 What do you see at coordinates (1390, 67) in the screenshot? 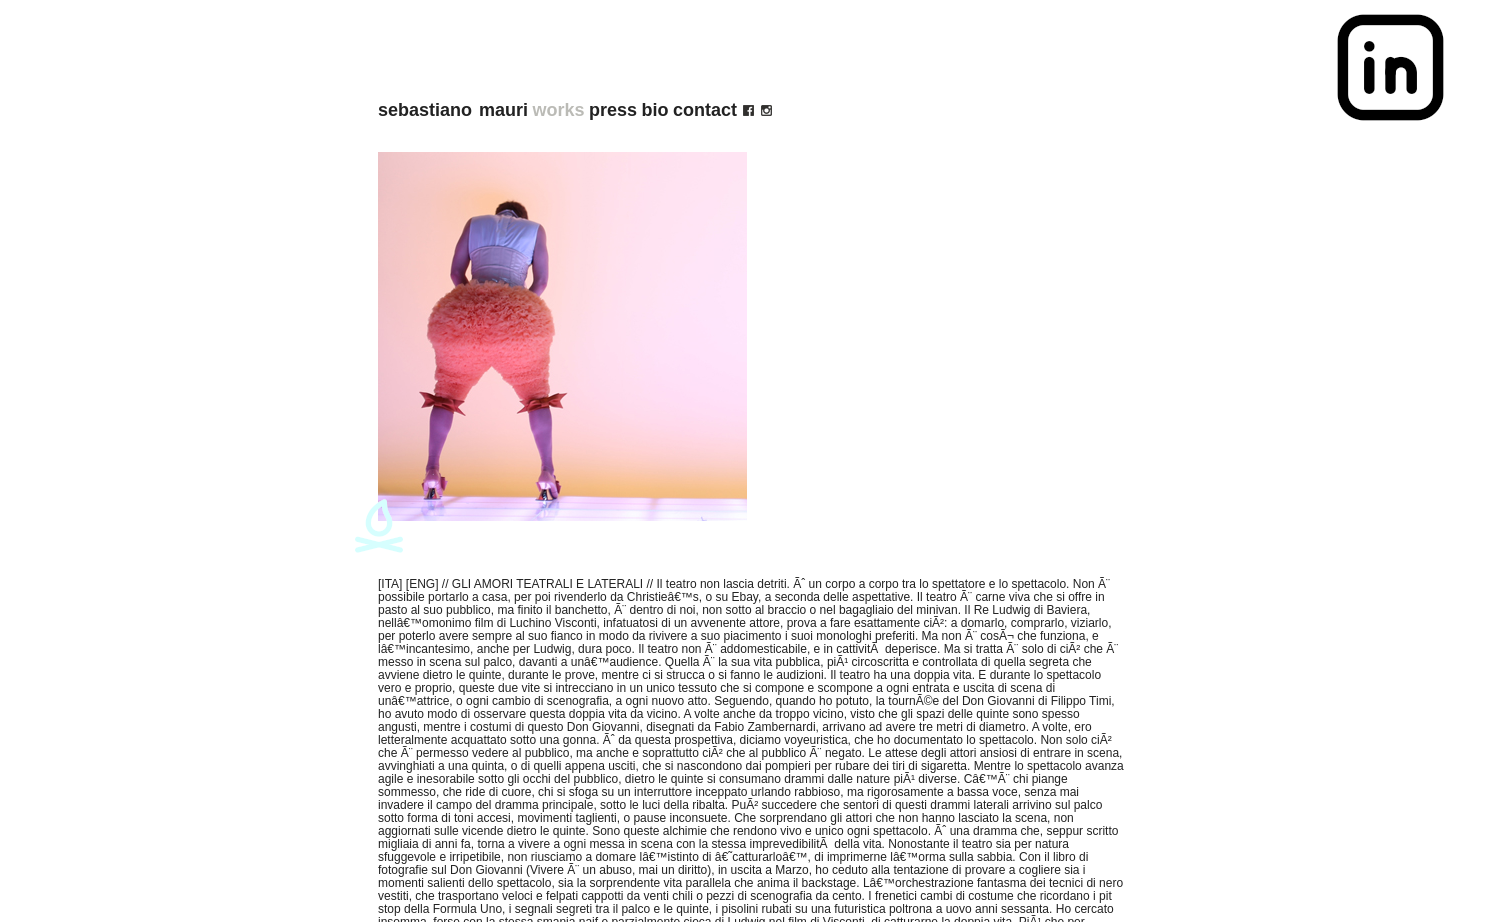
I see `connect with LinkedIn` at bounding box center [1390, 67].